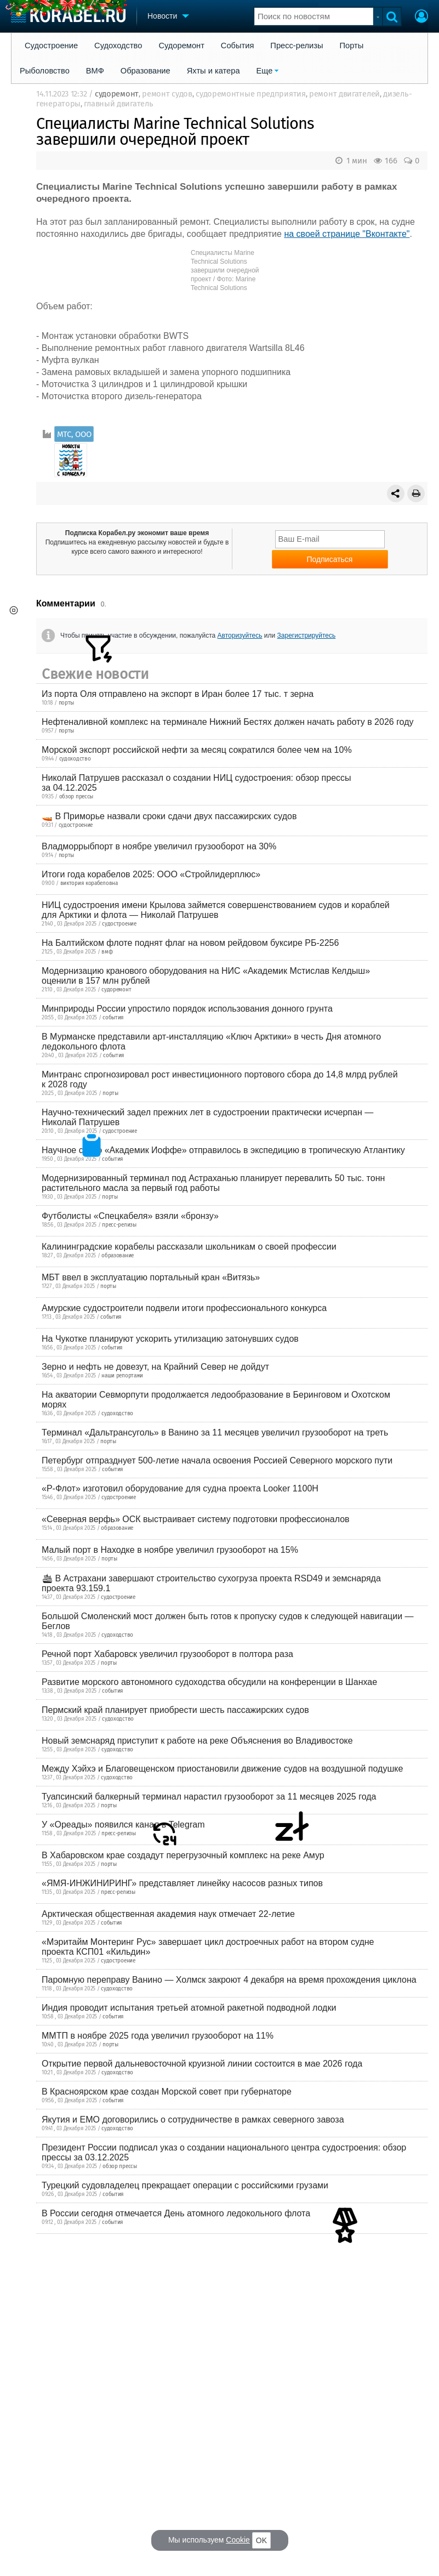 This screenshot has height=2576, width=439. Describe the element at coordinates (92, 1145) in the screenshot. I see `copy content to clipboard` at that location.